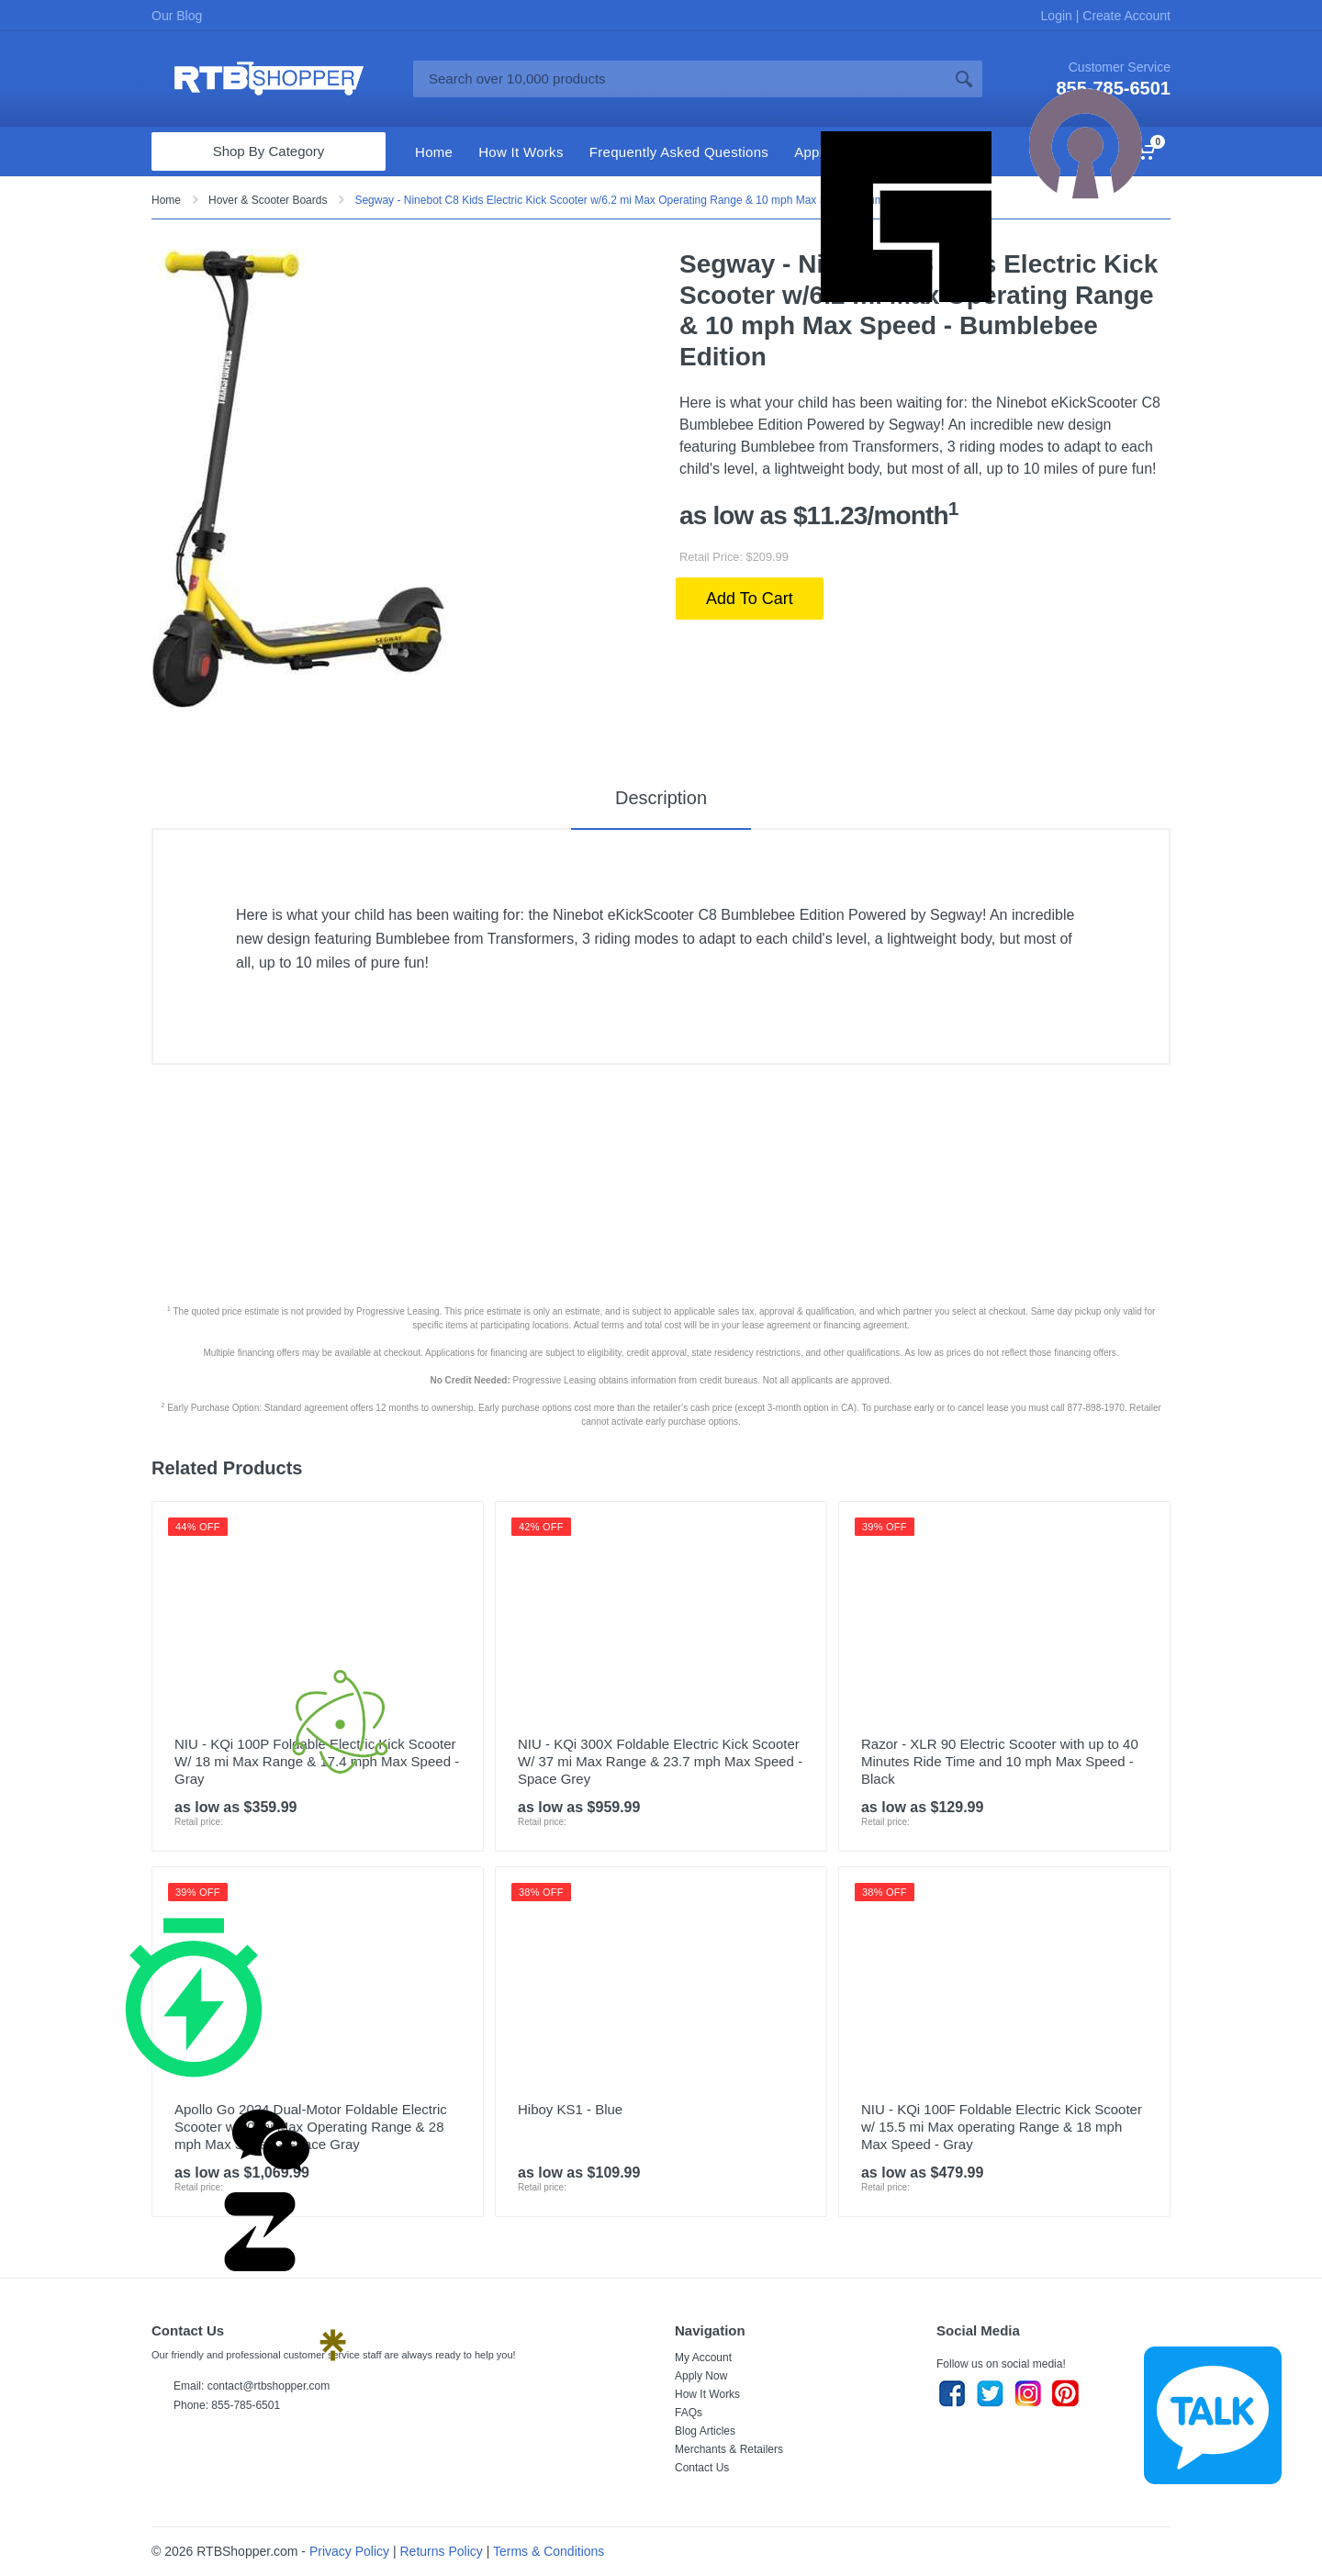 Image resolution: width=1322 pixels, height=2576 pixels. I want to click on set a quick timer or speed countdown, so click(194, 2001).